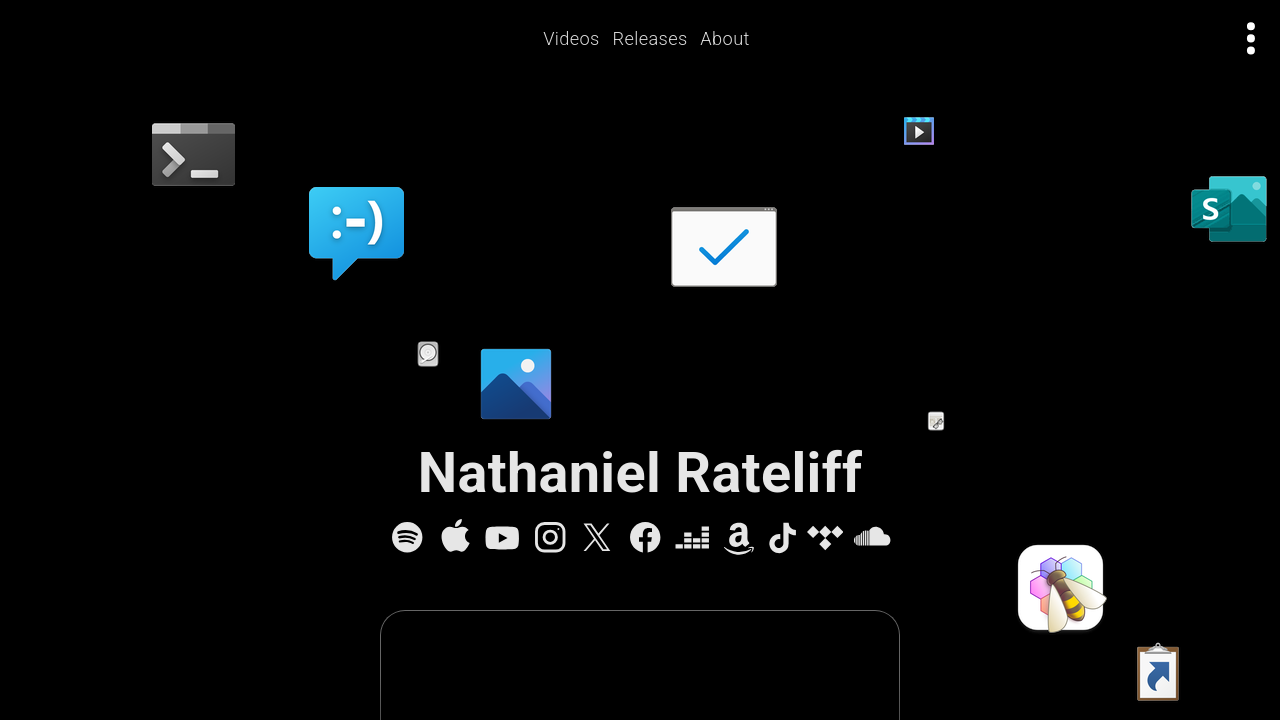 Image resolution: width=1280 pixels, height=720 pixels. I want to click on file or document successfully verified, so click(724, 247).